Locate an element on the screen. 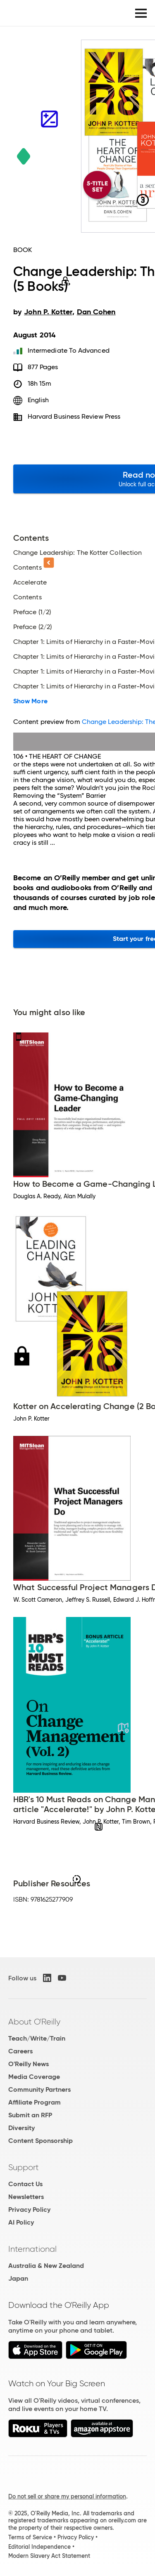 The width and height of the screenshot is (155, 2576). premium or pro feature indicator is located at coordinates (24, 156).